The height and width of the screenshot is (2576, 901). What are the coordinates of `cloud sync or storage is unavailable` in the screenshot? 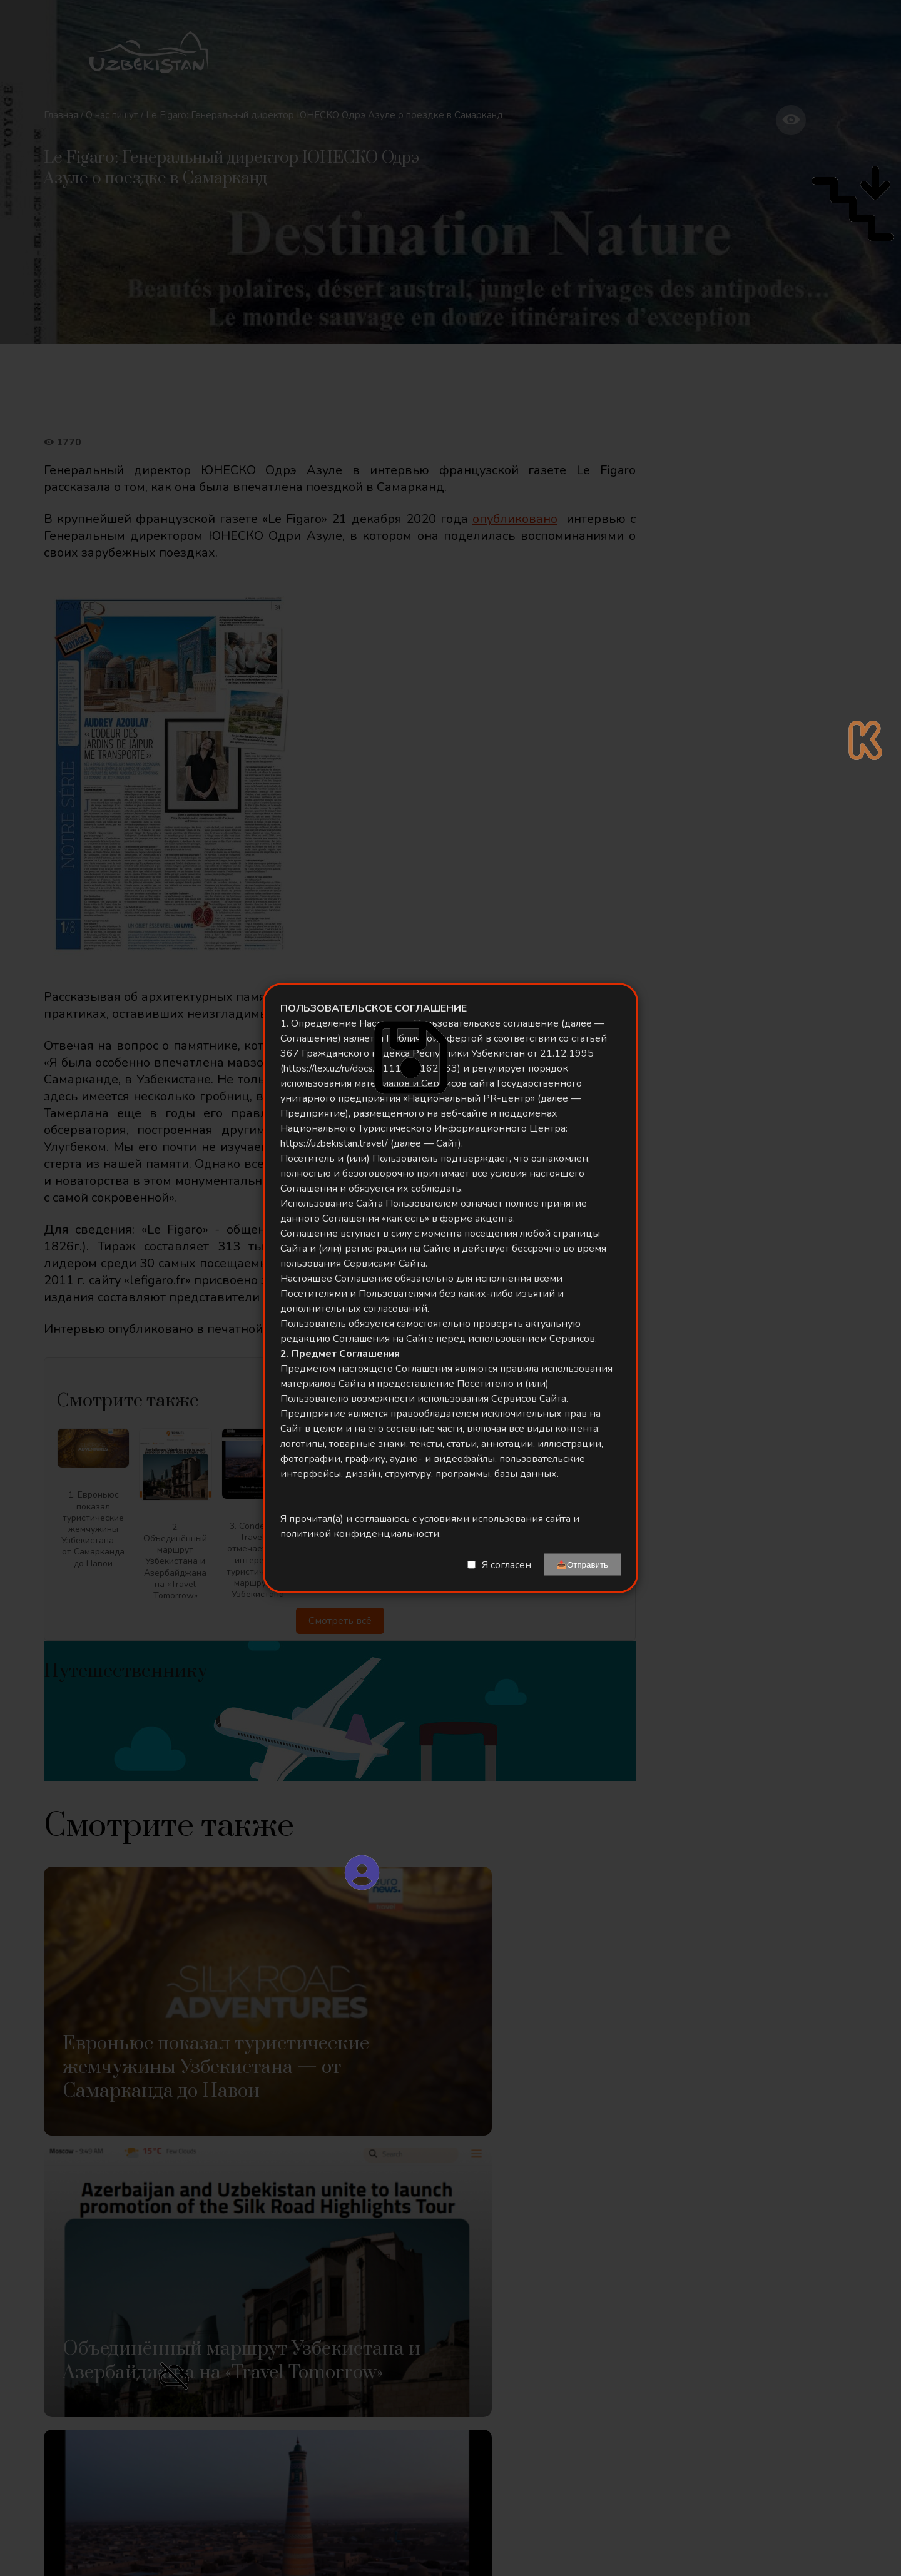 It's located at (174, 2376).